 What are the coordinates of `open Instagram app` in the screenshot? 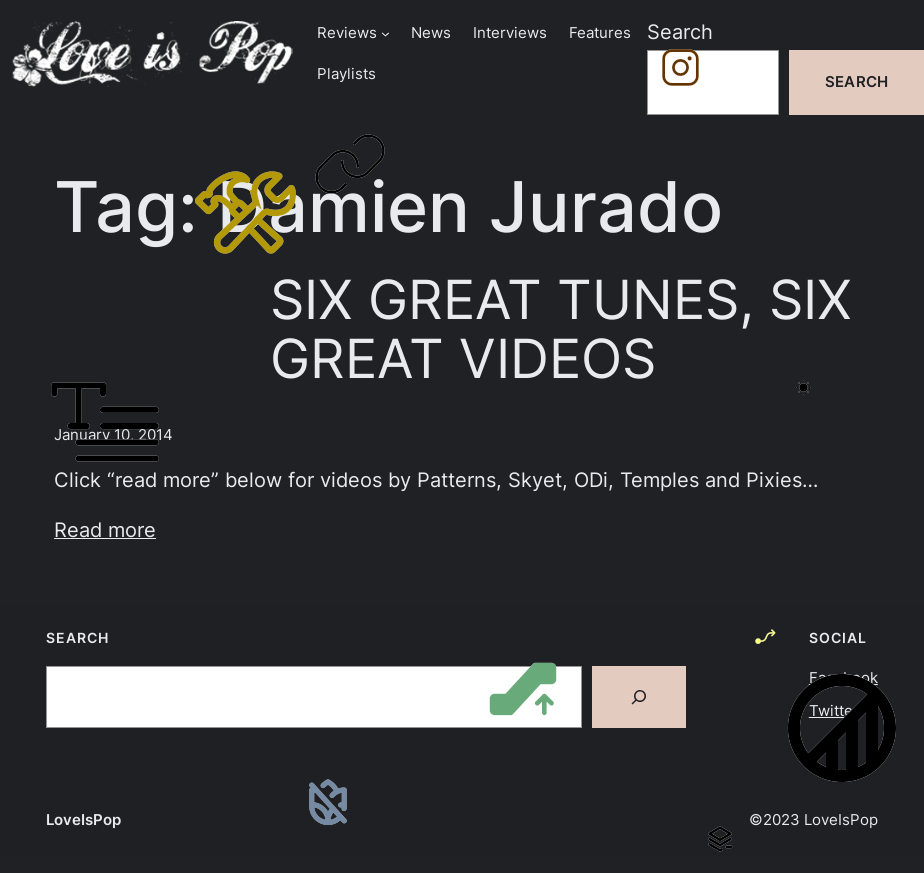 It's located at (680, 67).